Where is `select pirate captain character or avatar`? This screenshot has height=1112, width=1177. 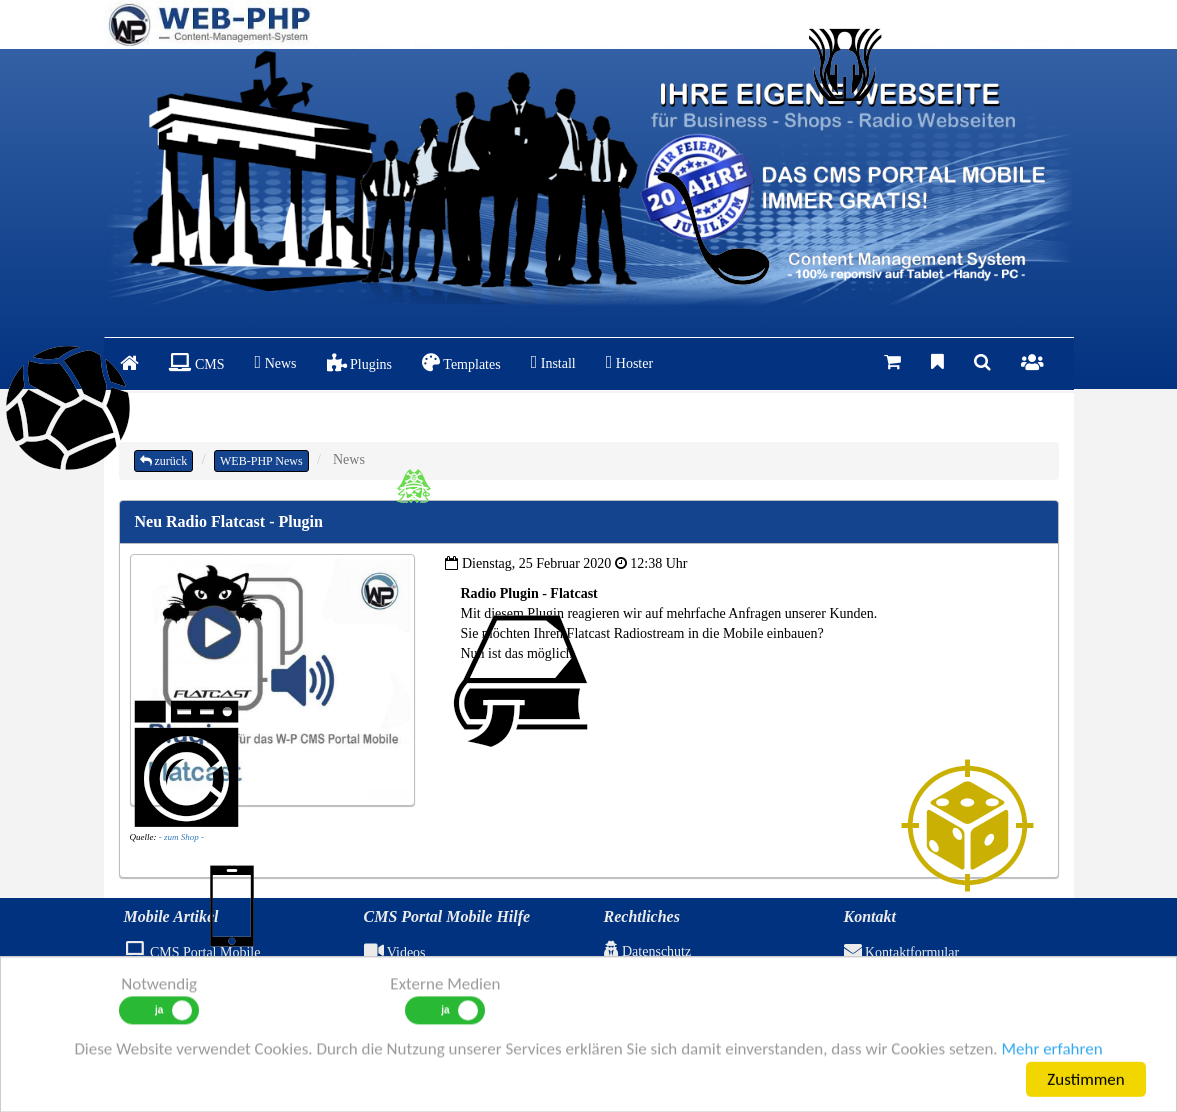
select pirate captain character or avatar is located at coordinates (414, 486).